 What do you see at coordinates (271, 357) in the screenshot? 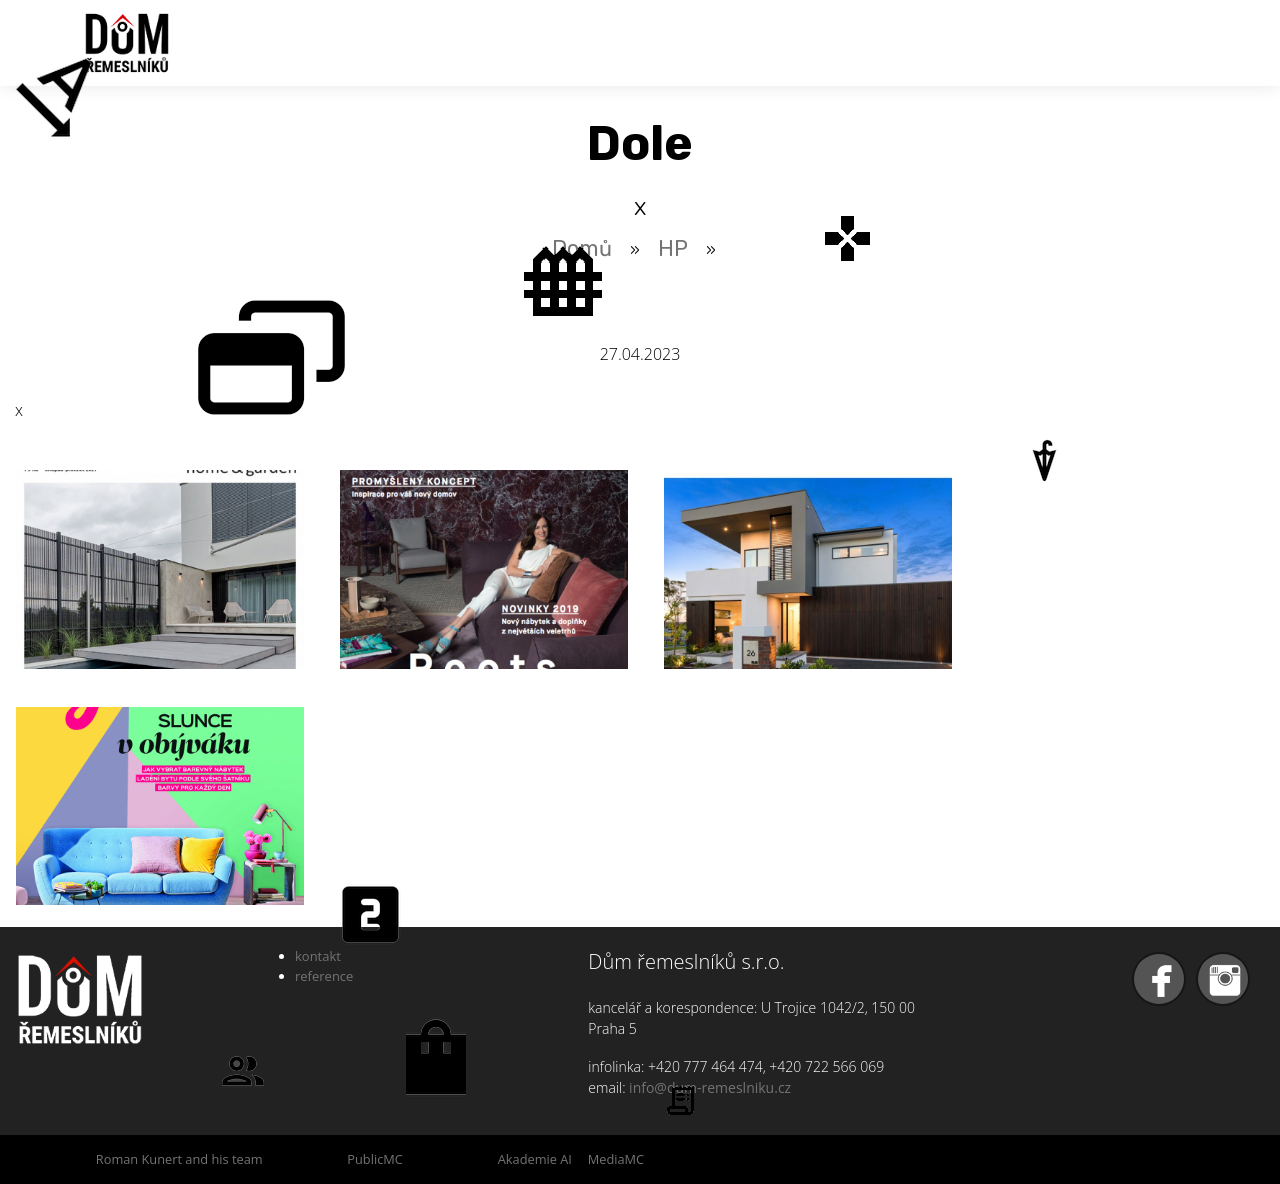
I see `restore window to previous size` at bounding box center [271, 357].